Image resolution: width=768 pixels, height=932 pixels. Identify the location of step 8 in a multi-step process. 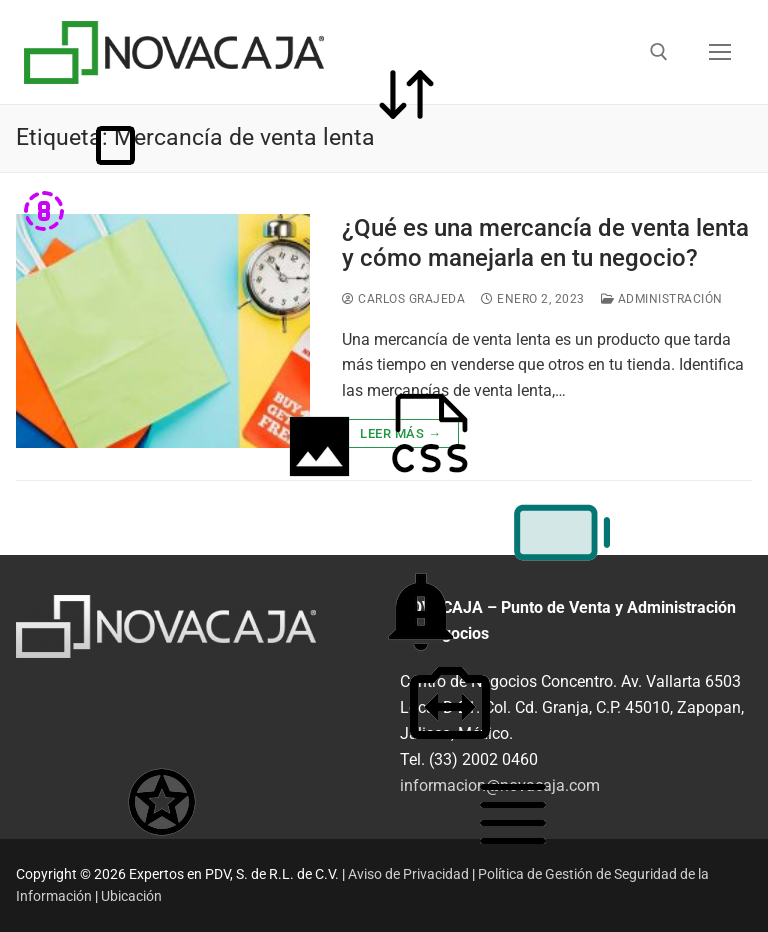
(44, 211).